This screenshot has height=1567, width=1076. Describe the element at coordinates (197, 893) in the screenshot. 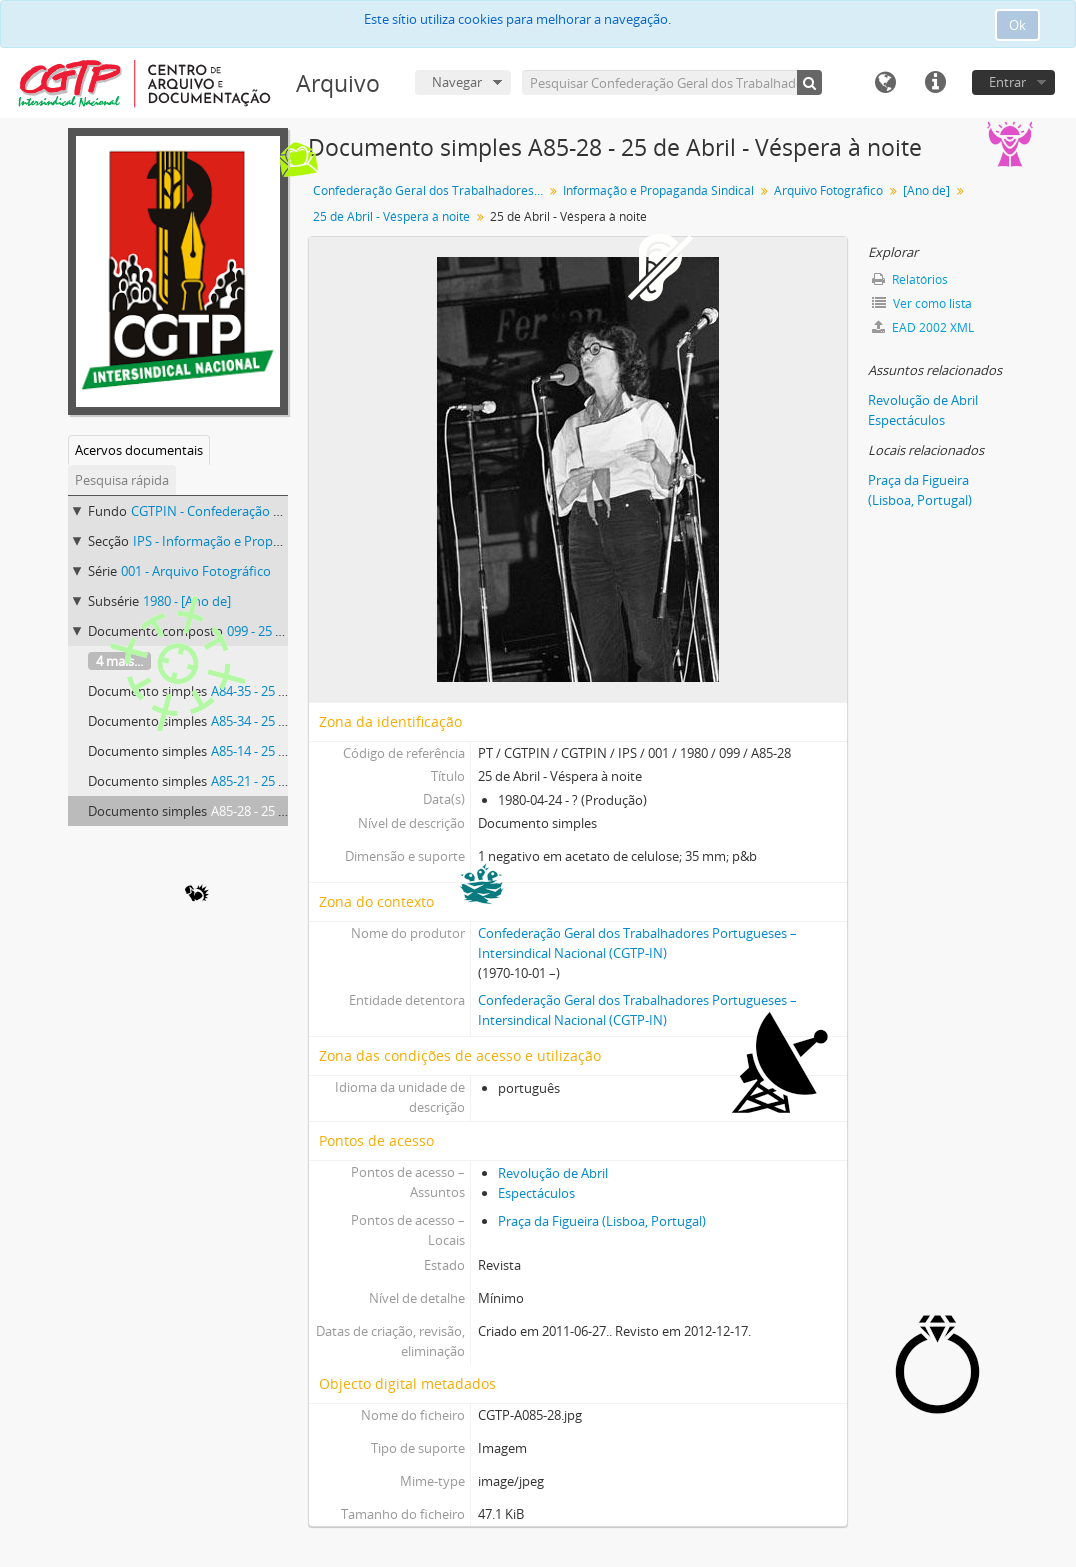

I see `kick attack action in a game` at that location.